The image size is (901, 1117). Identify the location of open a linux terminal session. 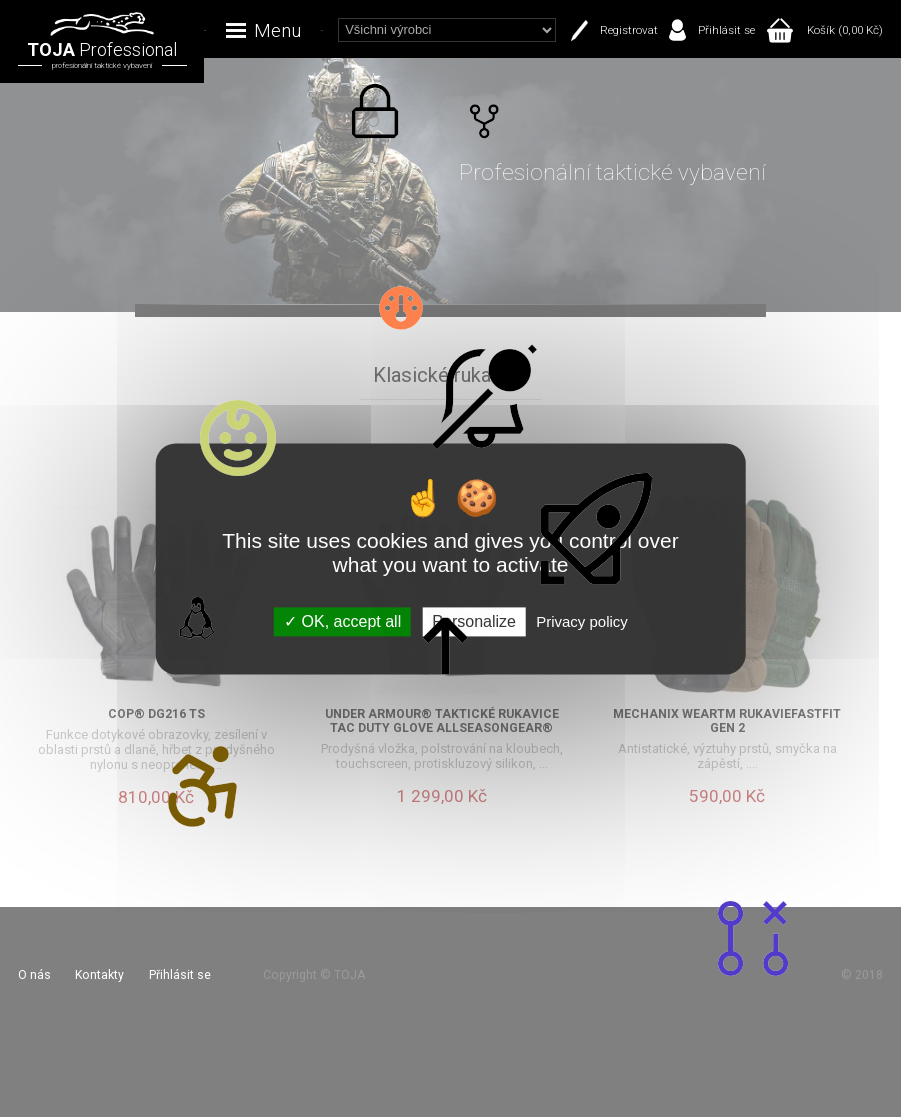
(197, 618).